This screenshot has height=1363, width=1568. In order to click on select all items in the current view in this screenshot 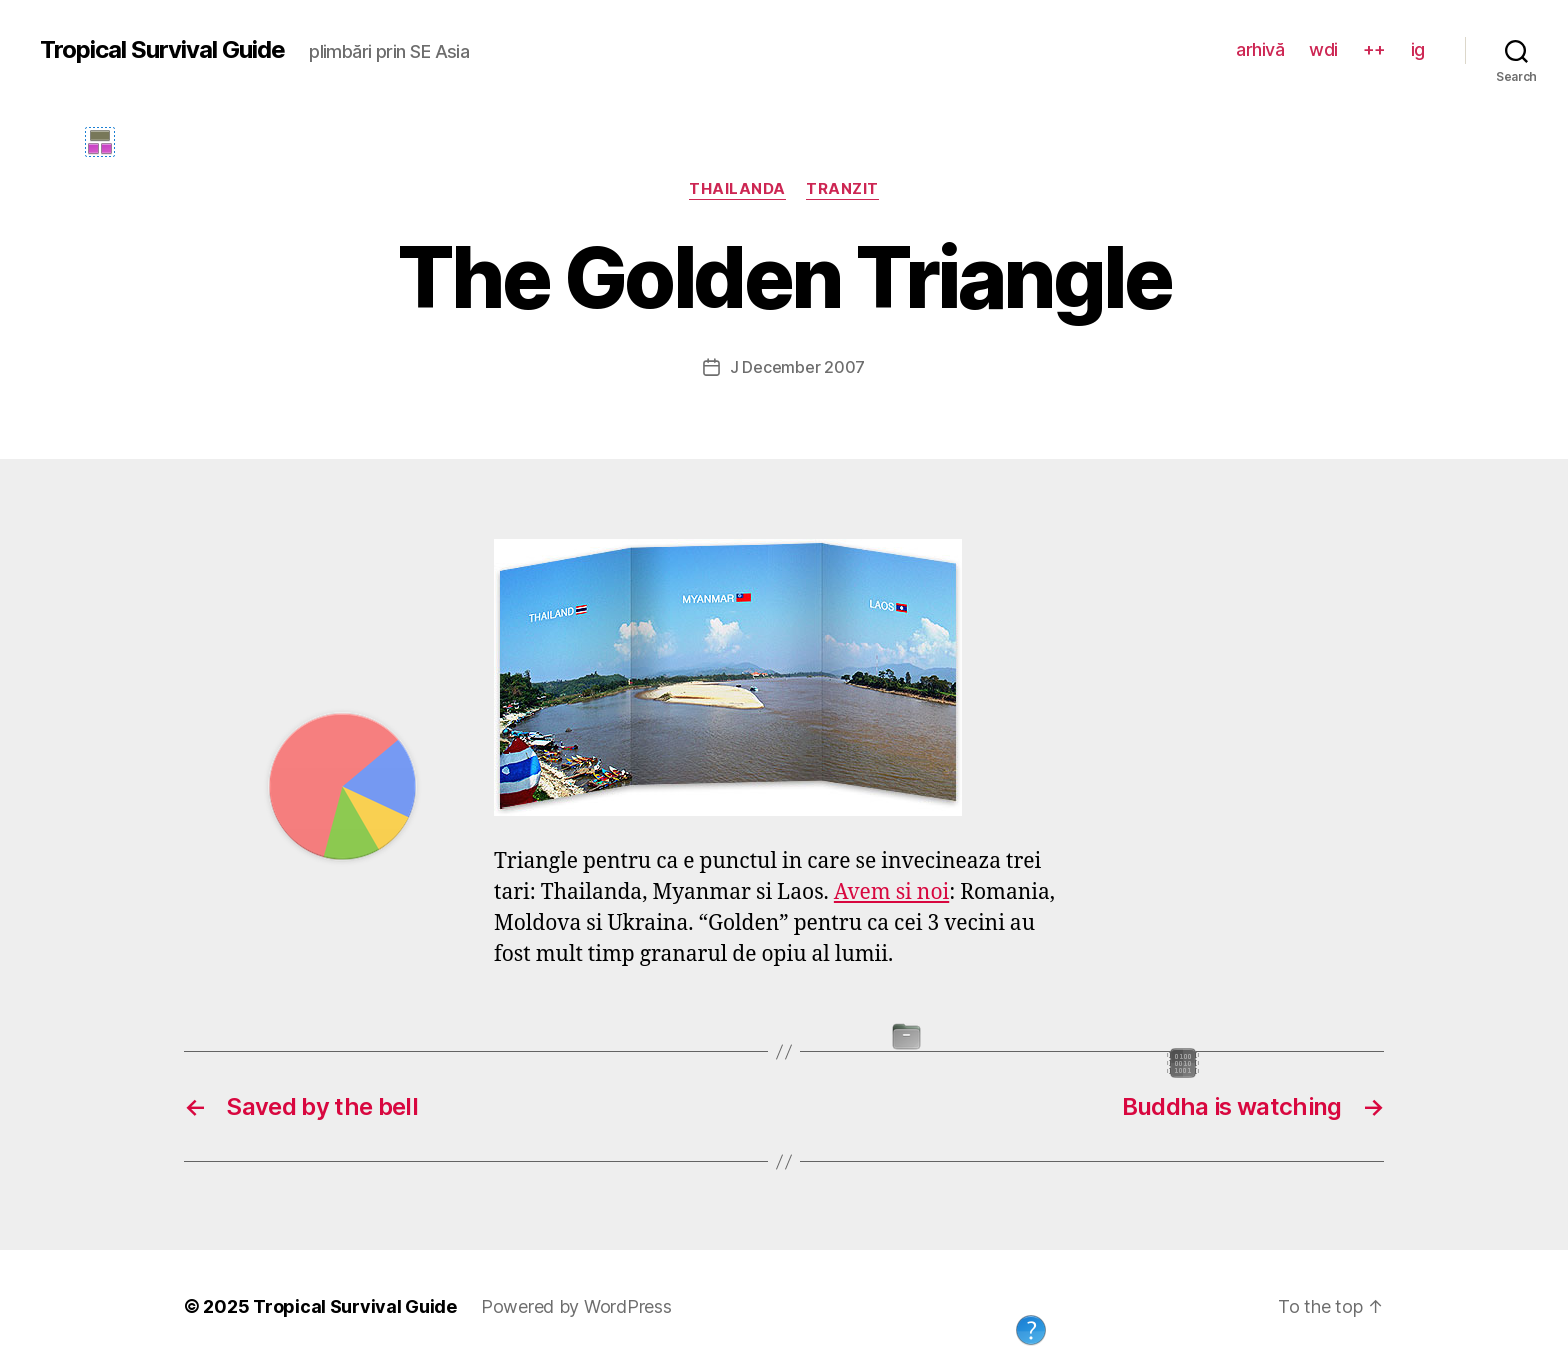, I will do `click(100, 142)`.